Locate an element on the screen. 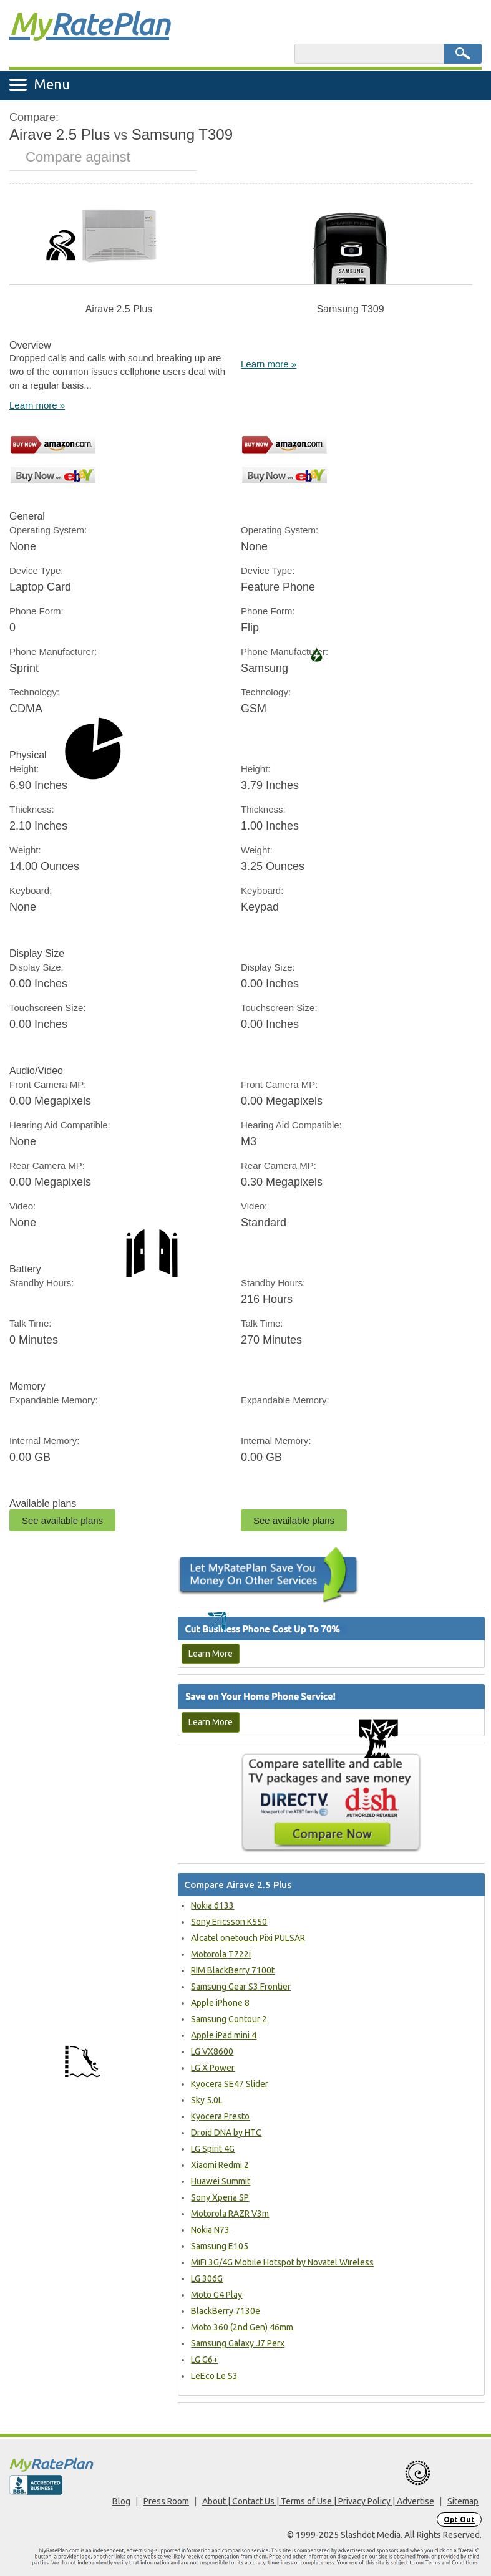  enter a new area or level is located at coordinates (152, 1251).